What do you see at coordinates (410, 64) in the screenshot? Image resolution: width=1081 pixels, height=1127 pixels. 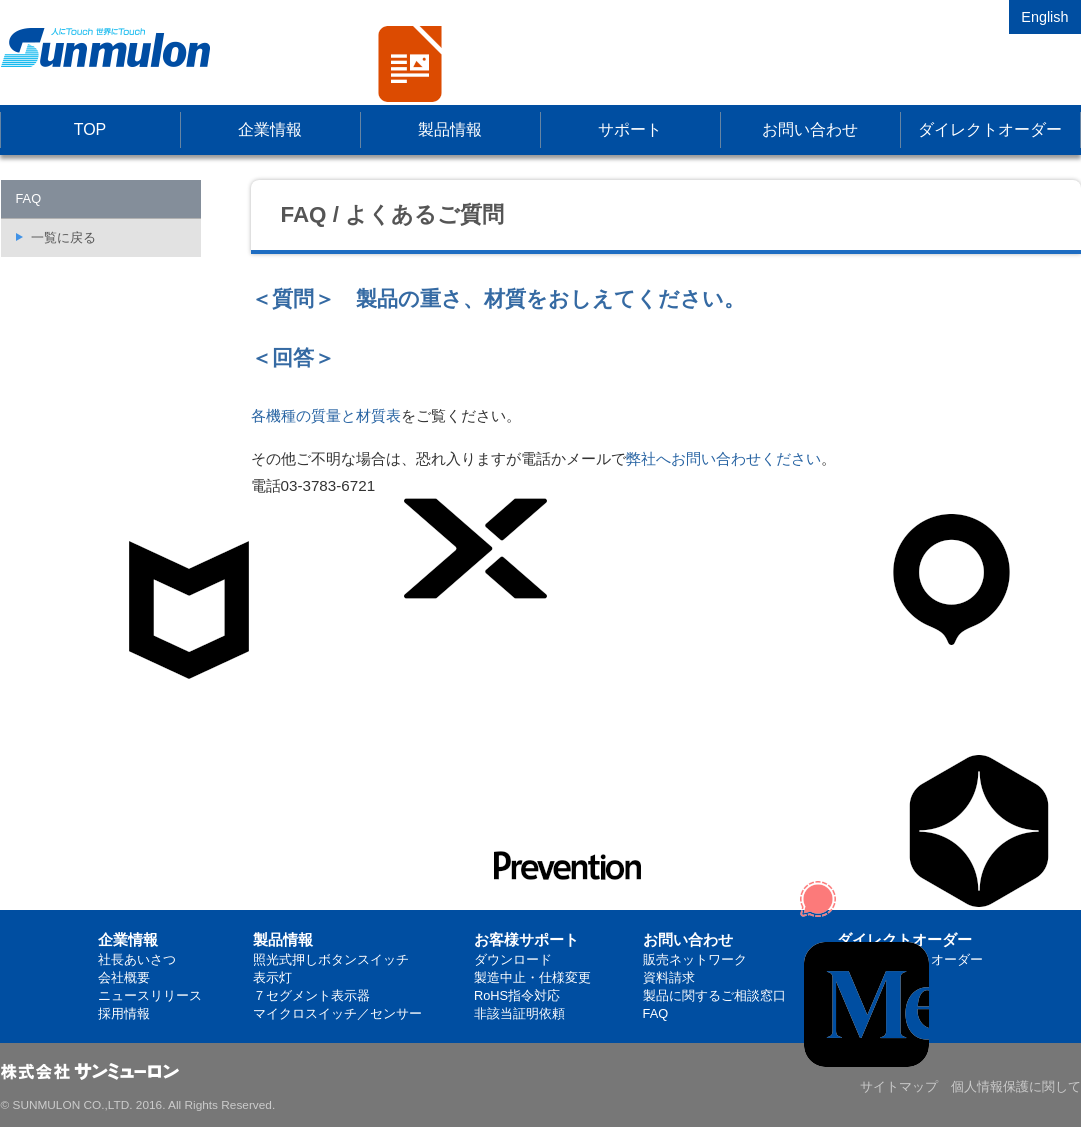 I see `open libreoffice writer` at bounding box center [410, 64].